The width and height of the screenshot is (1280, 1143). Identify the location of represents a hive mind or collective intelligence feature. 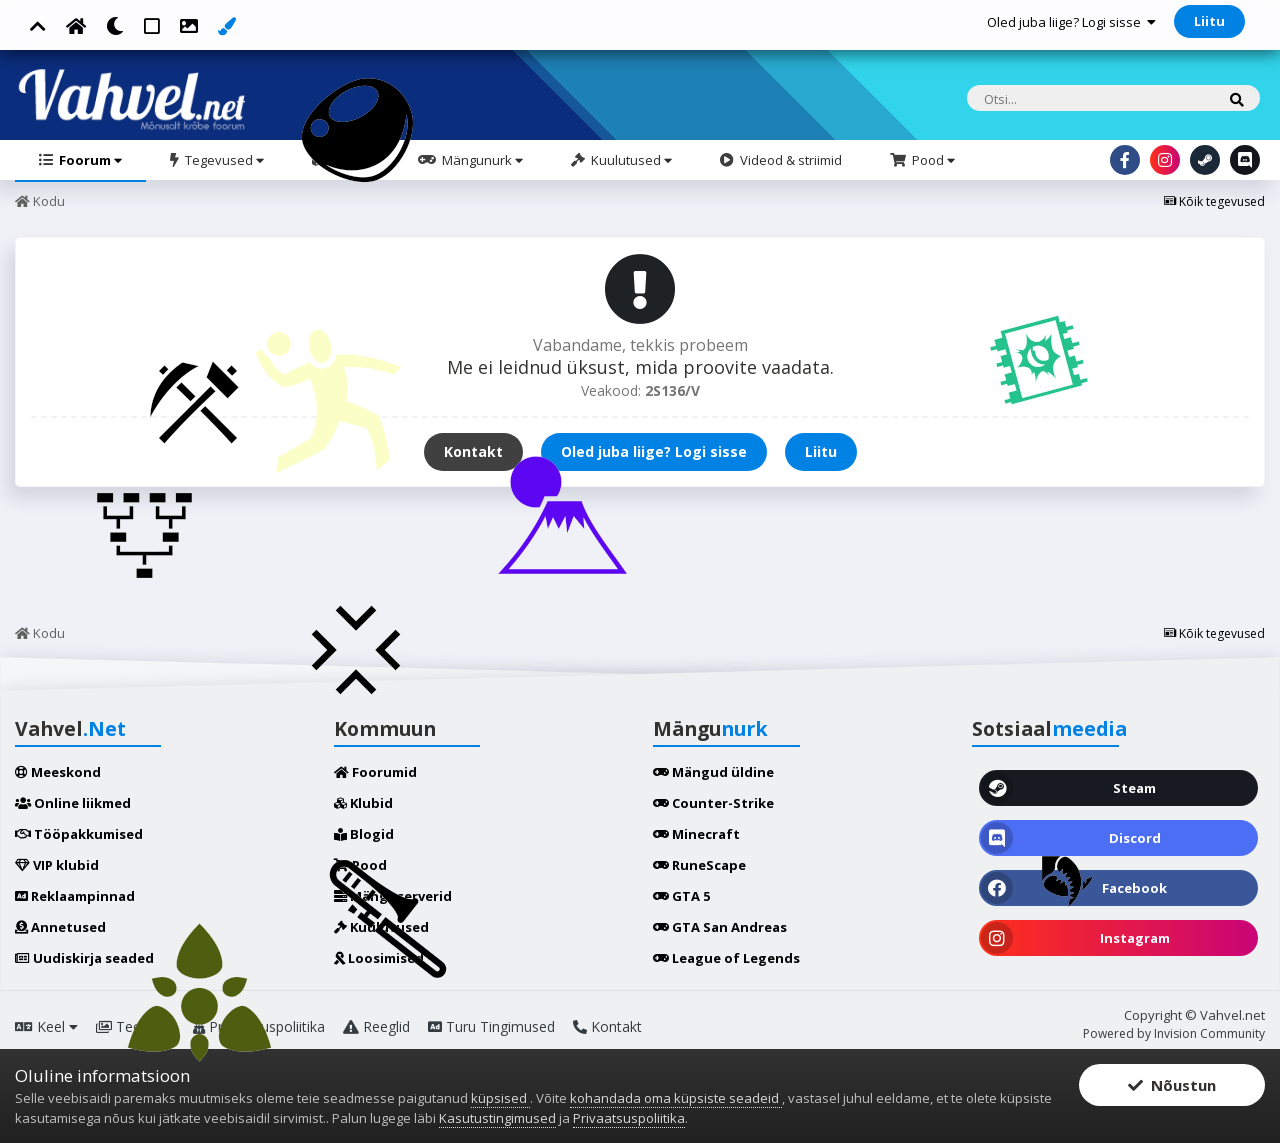
(199, 992).